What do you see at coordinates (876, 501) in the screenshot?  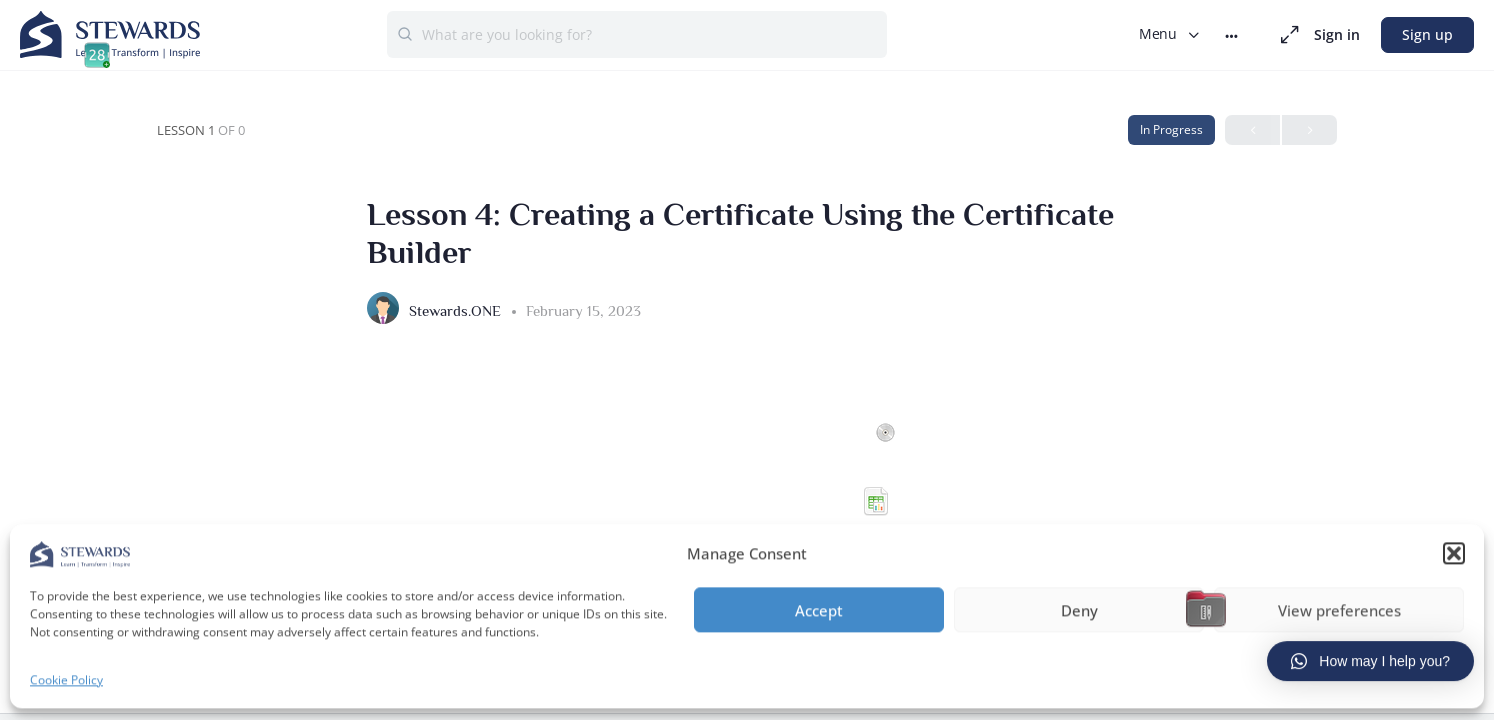 I see `openoffice calc spreadsheet file` at bounding box center [876, 501].